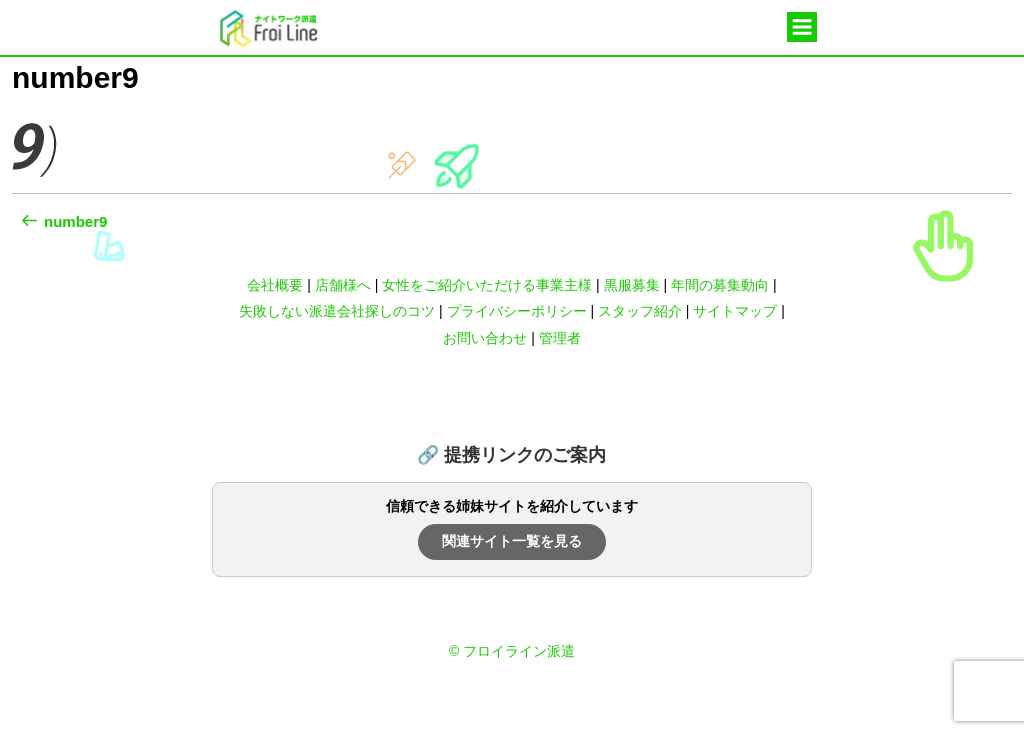  Describe the element at coordinates (457, 165) in the screenshot. I see `launch or deploy a project` at that location.